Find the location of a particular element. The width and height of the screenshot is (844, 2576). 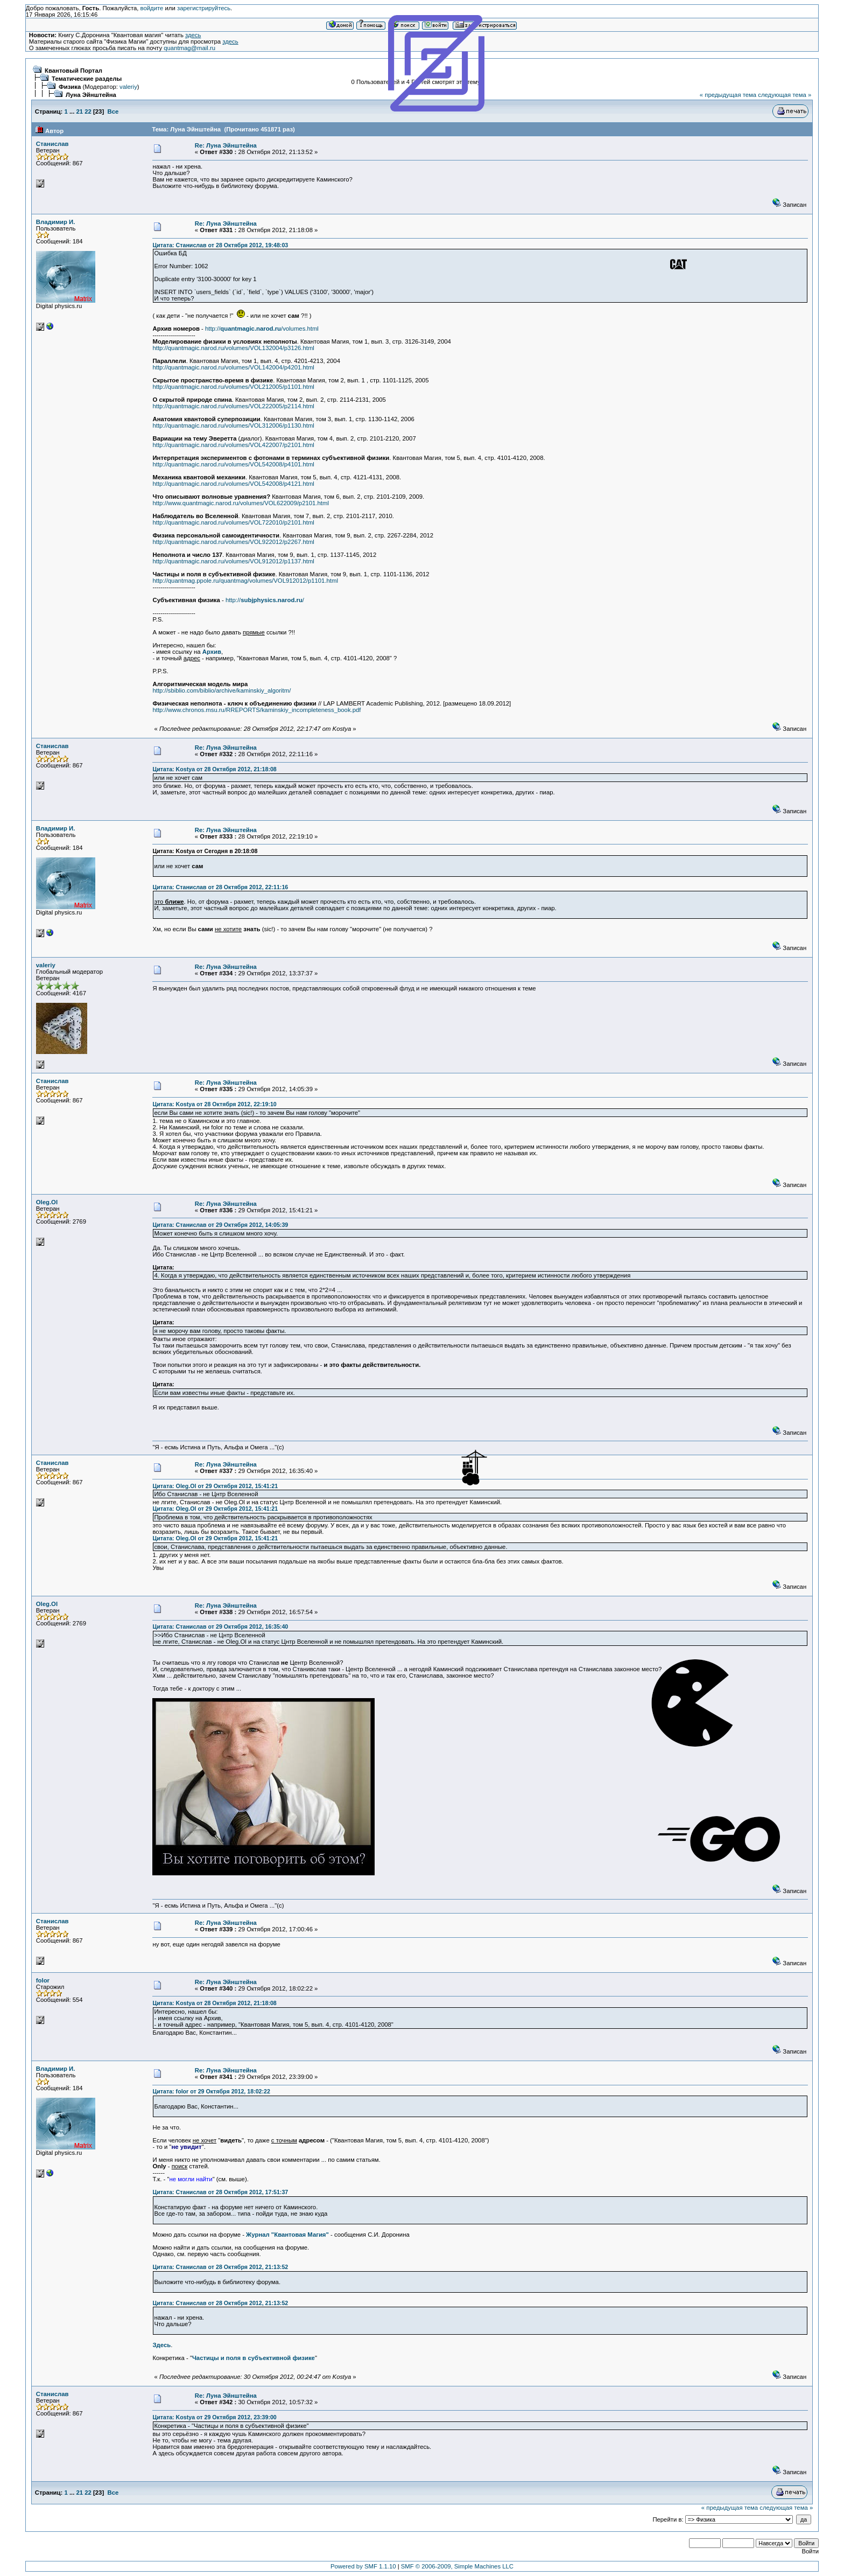

cookiecutter project templating tool logo is located at coordinates (692, 1703).